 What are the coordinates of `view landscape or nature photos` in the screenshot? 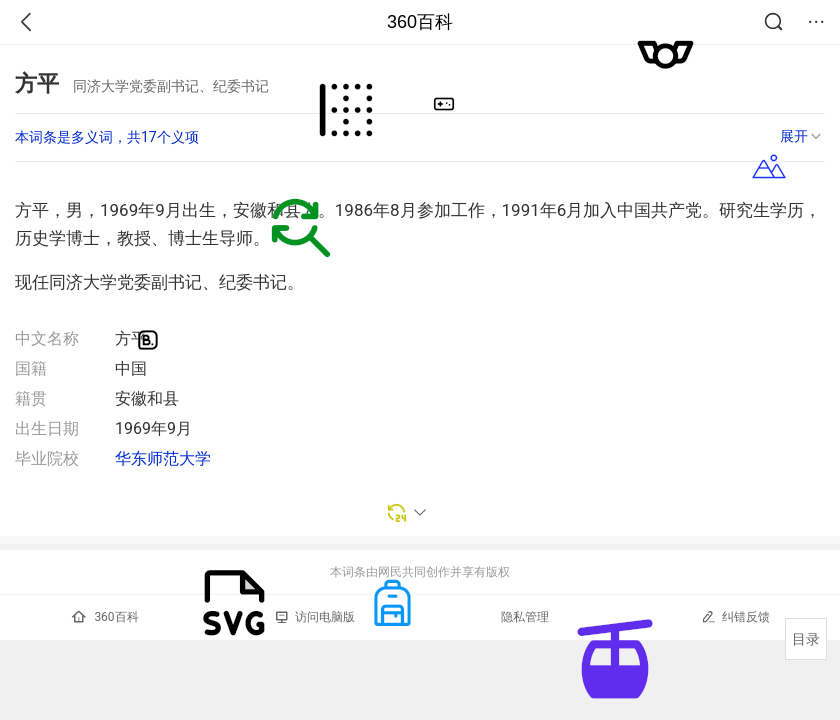 It's located at (769, 168).